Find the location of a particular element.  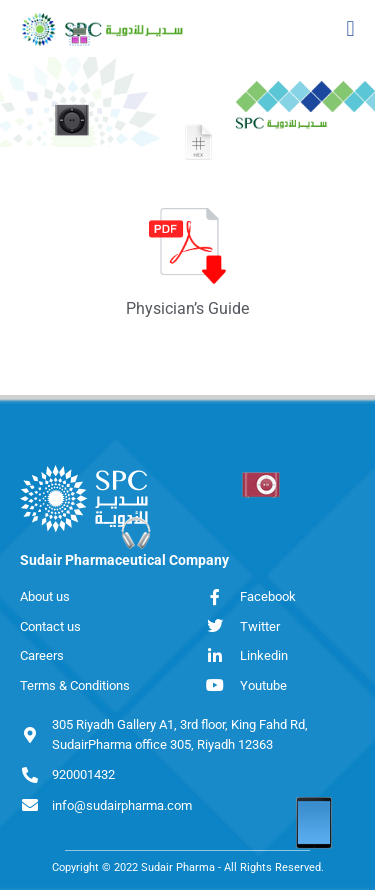

connect bluetooth headphones is located at coordinates (136, 533).